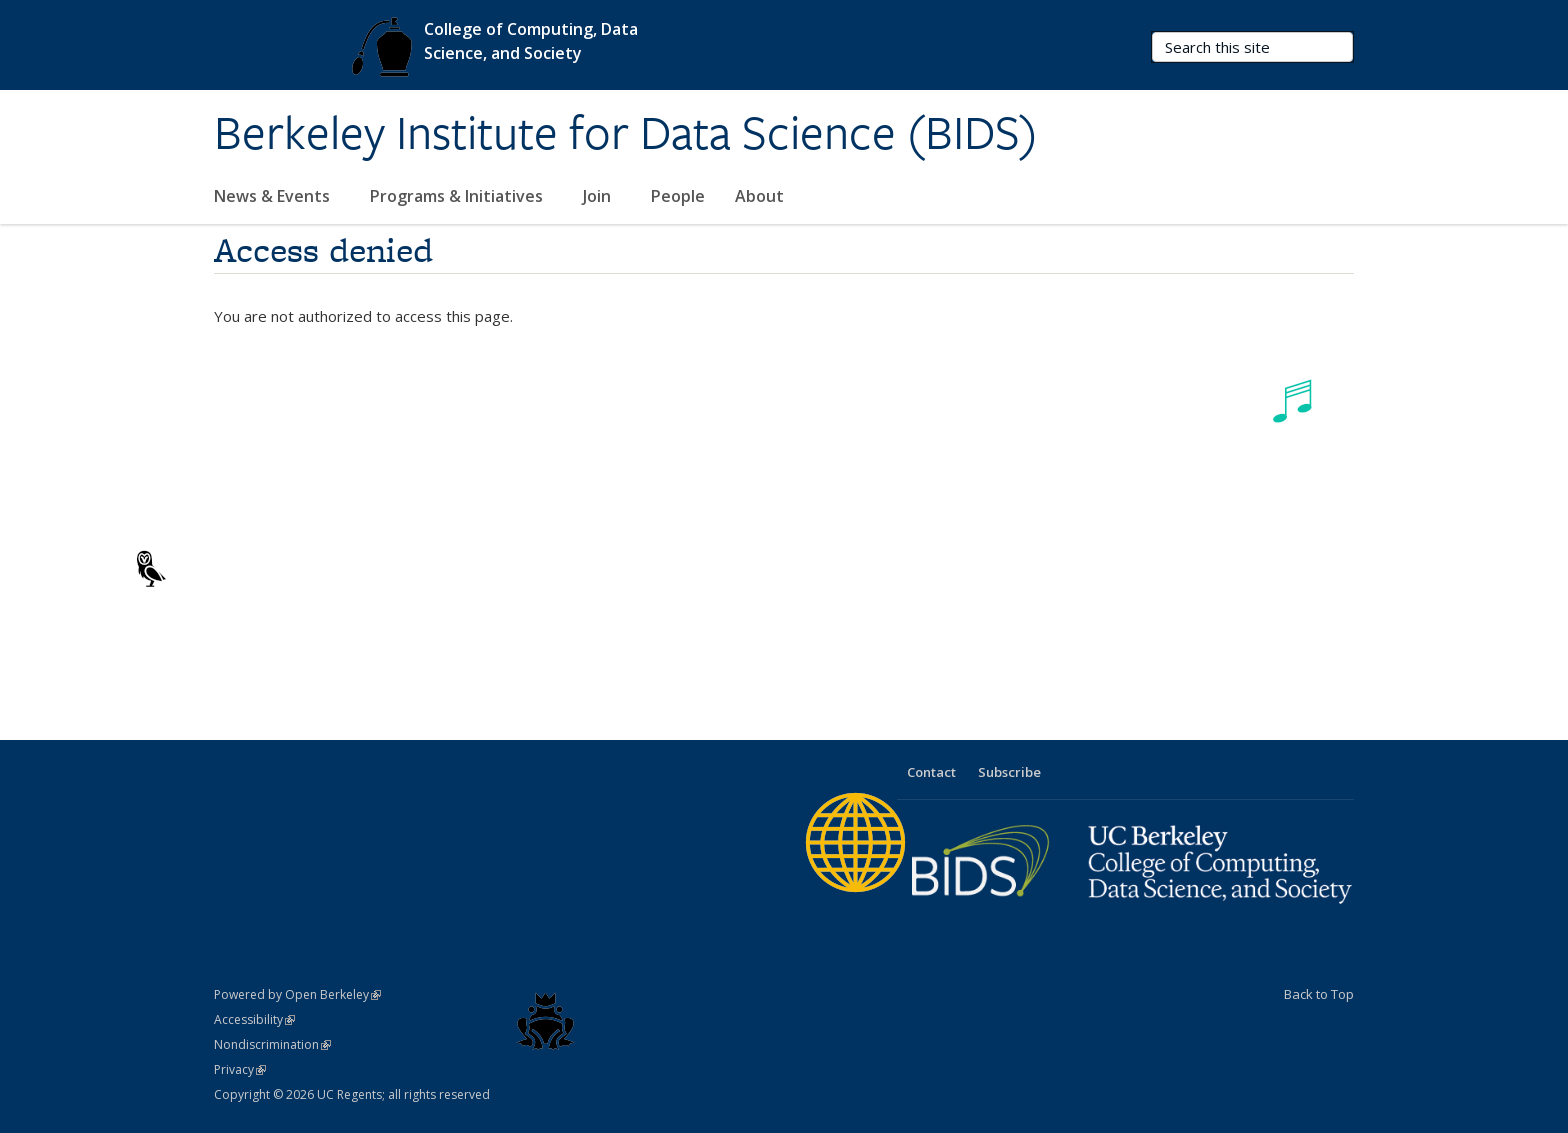 The image size is (1568, 1133). What do you see at coordinates (855, 842) in the screenshot?
I see `access global or international settings` at bounding box center [855, 842].